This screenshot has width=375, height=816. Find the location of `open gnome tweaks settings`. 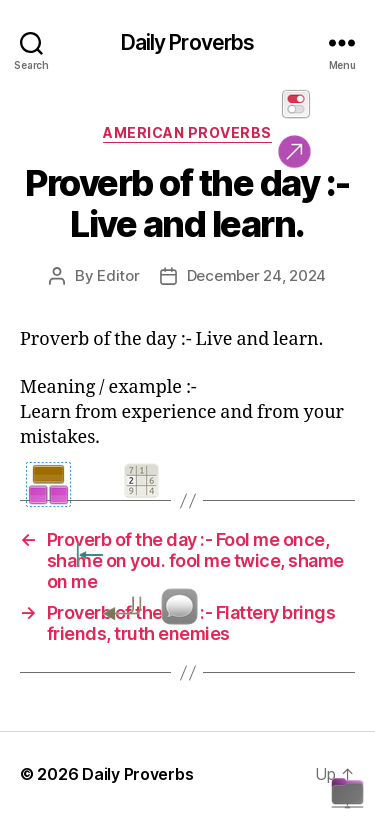

open gnome tweaks settings is located at coordinates (296, 104).